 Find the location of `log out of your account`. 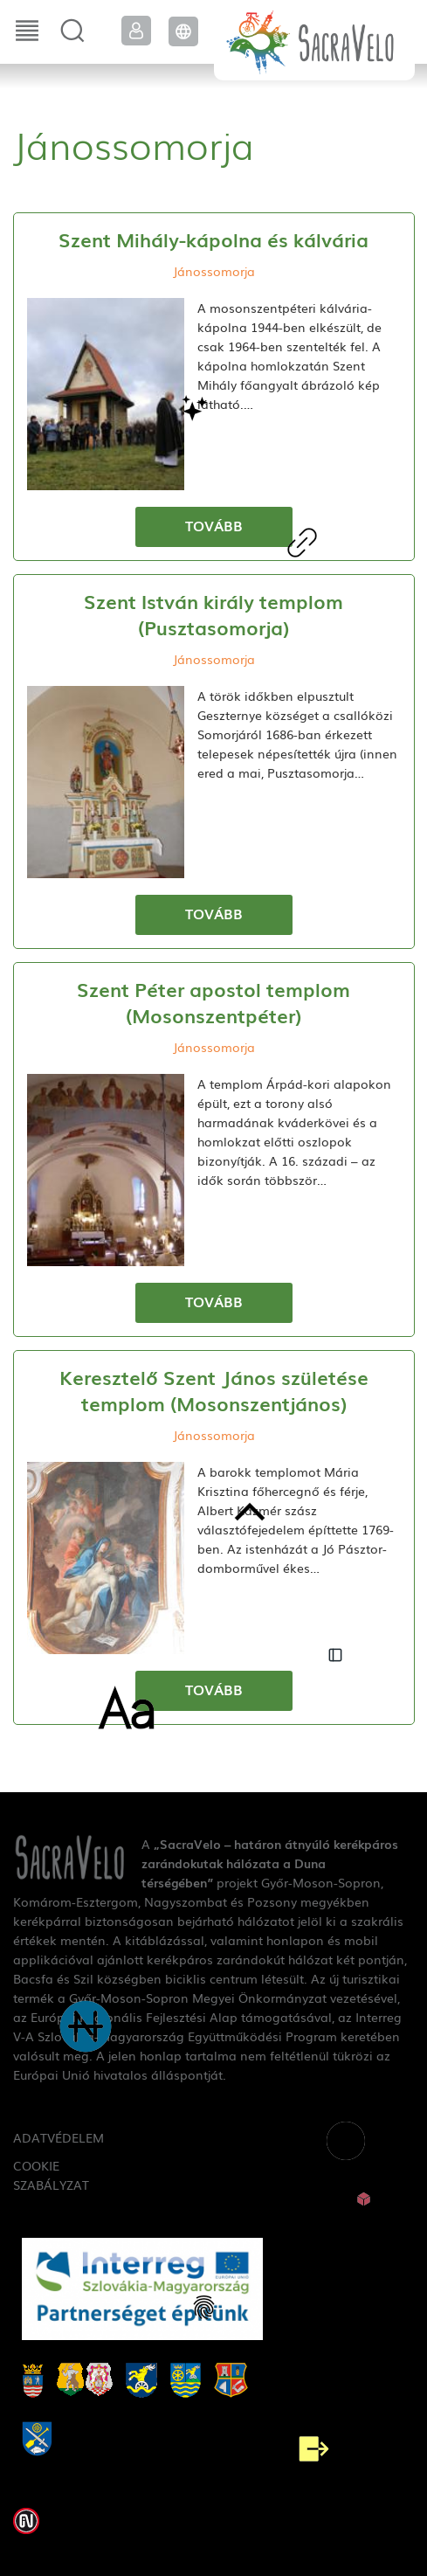

log out of your account is located at coordinates (313, 2448).